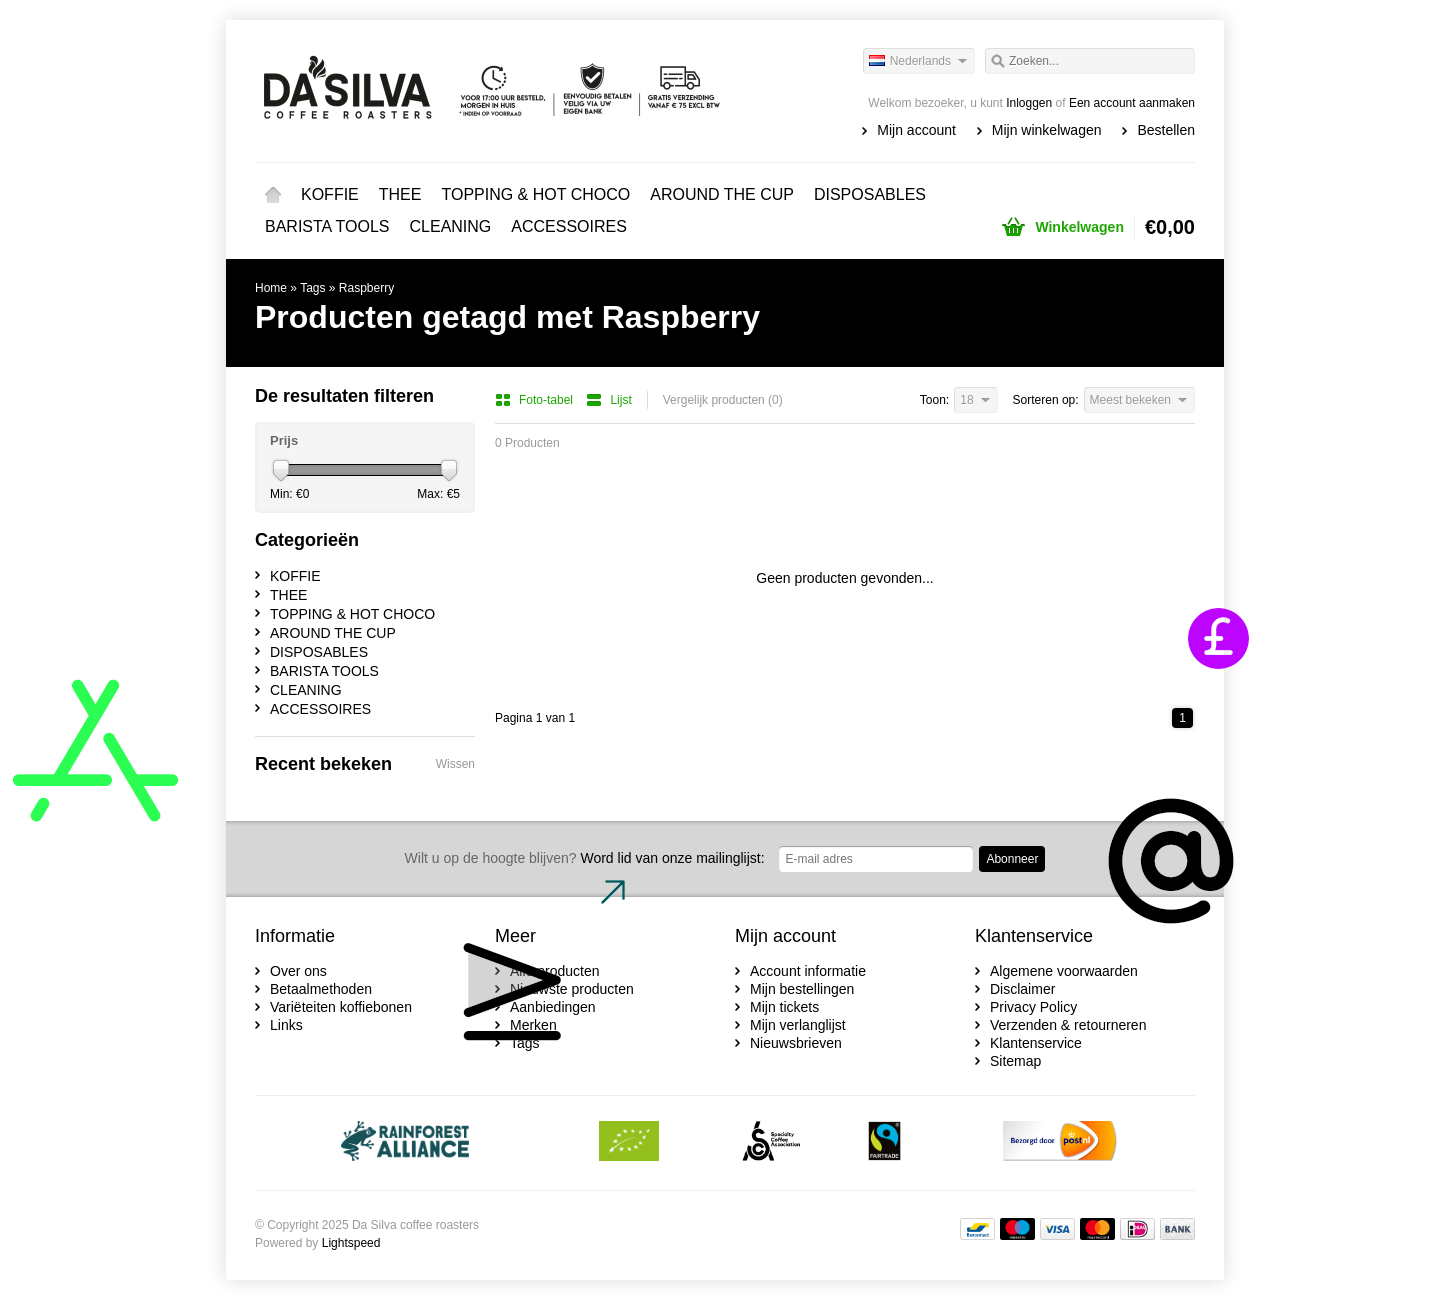 The width and height of the screenshot is (1450, 1300). Describe the element at coordinates (1218, 638) in the screenshot. I see `view prices in British pounds` at that location.